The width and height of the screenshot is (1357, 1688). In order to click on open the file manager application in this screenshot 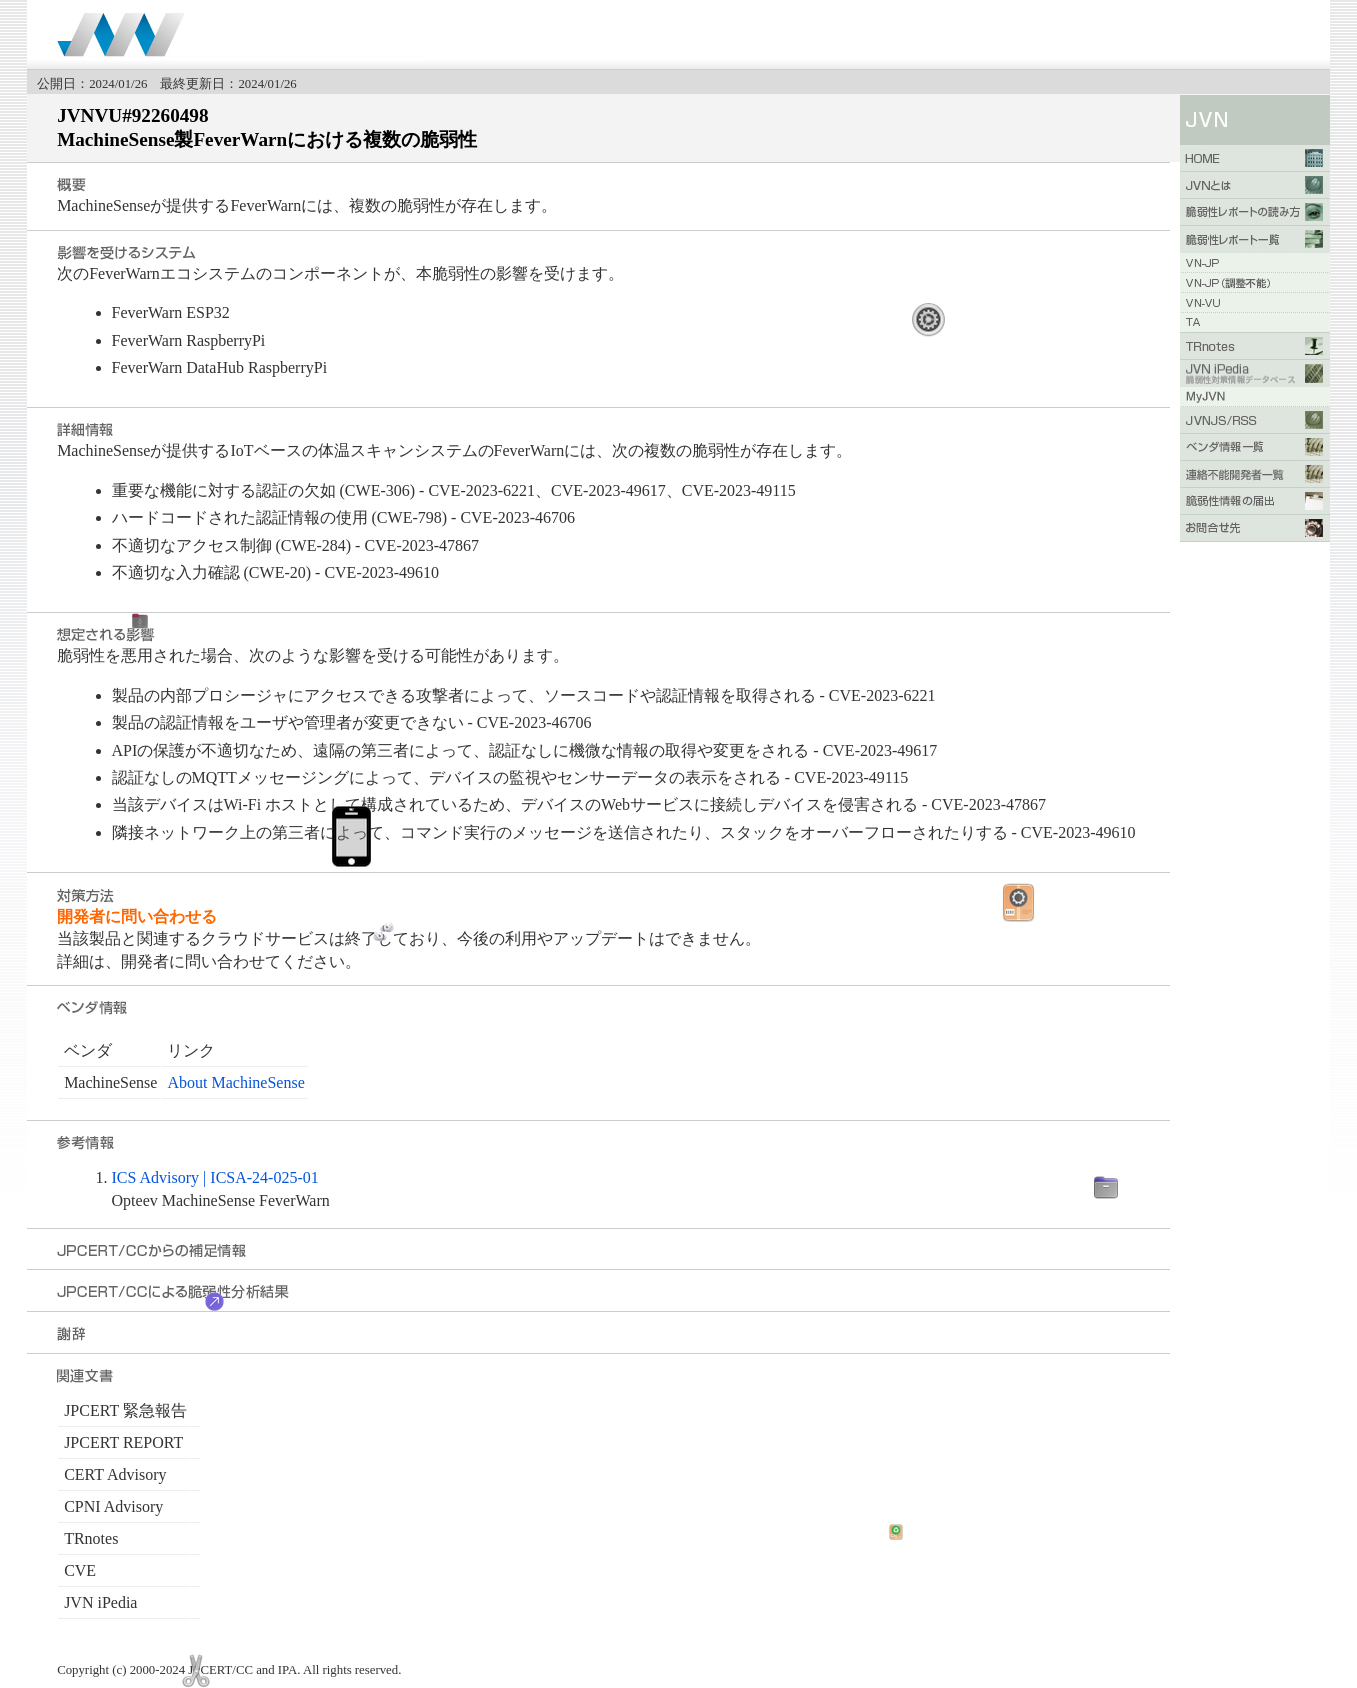, I will do `click(1106, 1187)`.